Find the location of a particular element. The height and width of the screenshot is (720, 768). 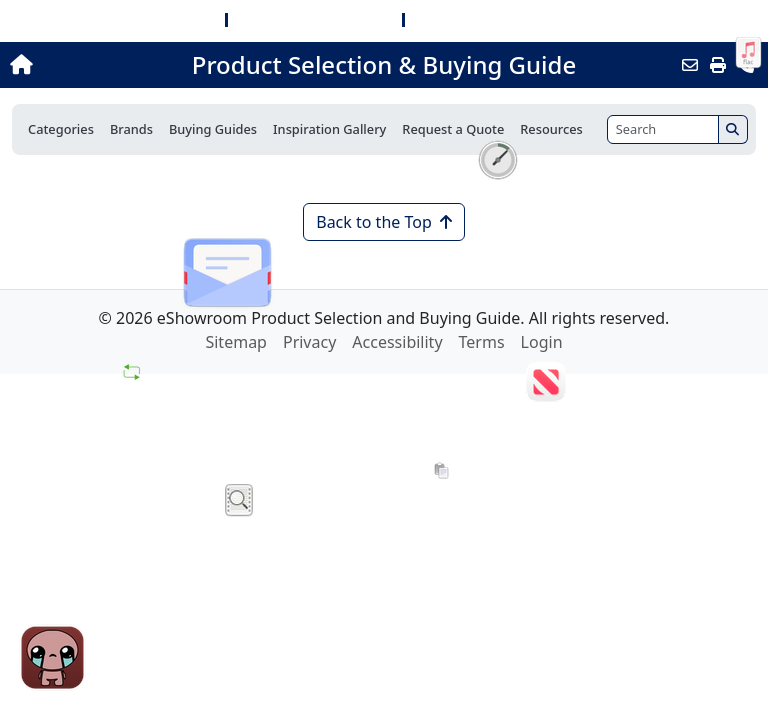

flac audio file in ogg container format is located at coordinates (748, 52).